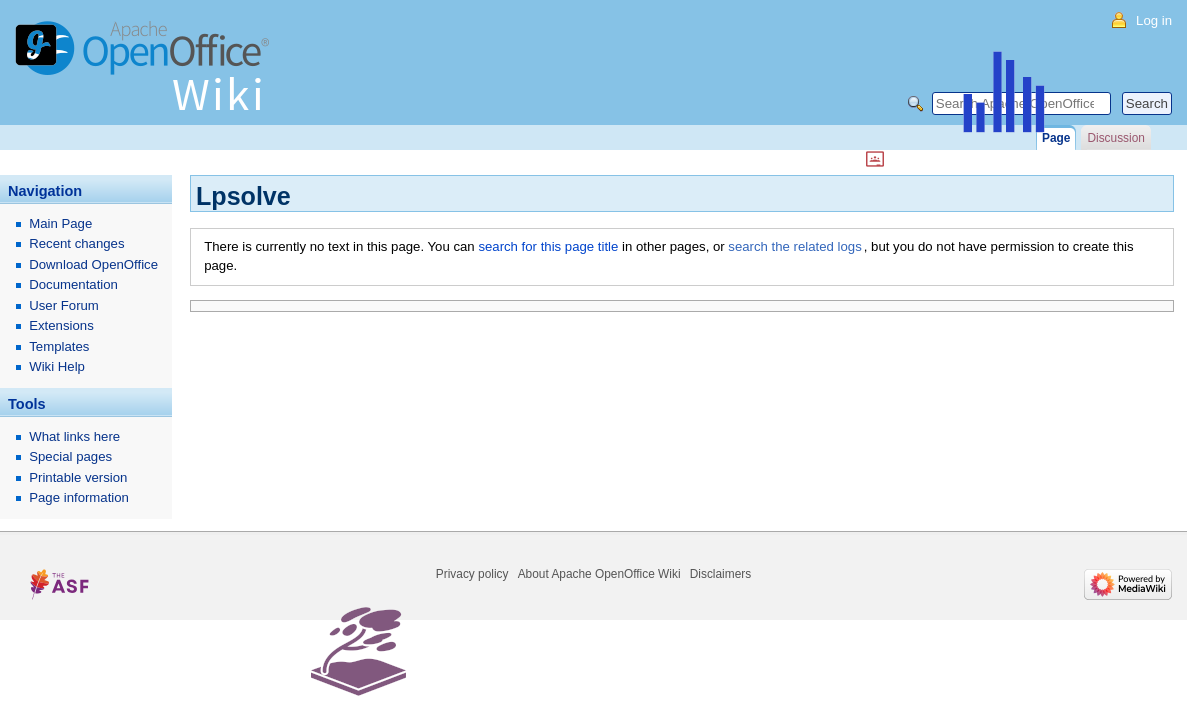 Image resolution: width=1187 pixels, height=720 pixels. Describe the element at coordinates (358, 651) in the screenshot. I see `open Microsoft Sway application` at that location.